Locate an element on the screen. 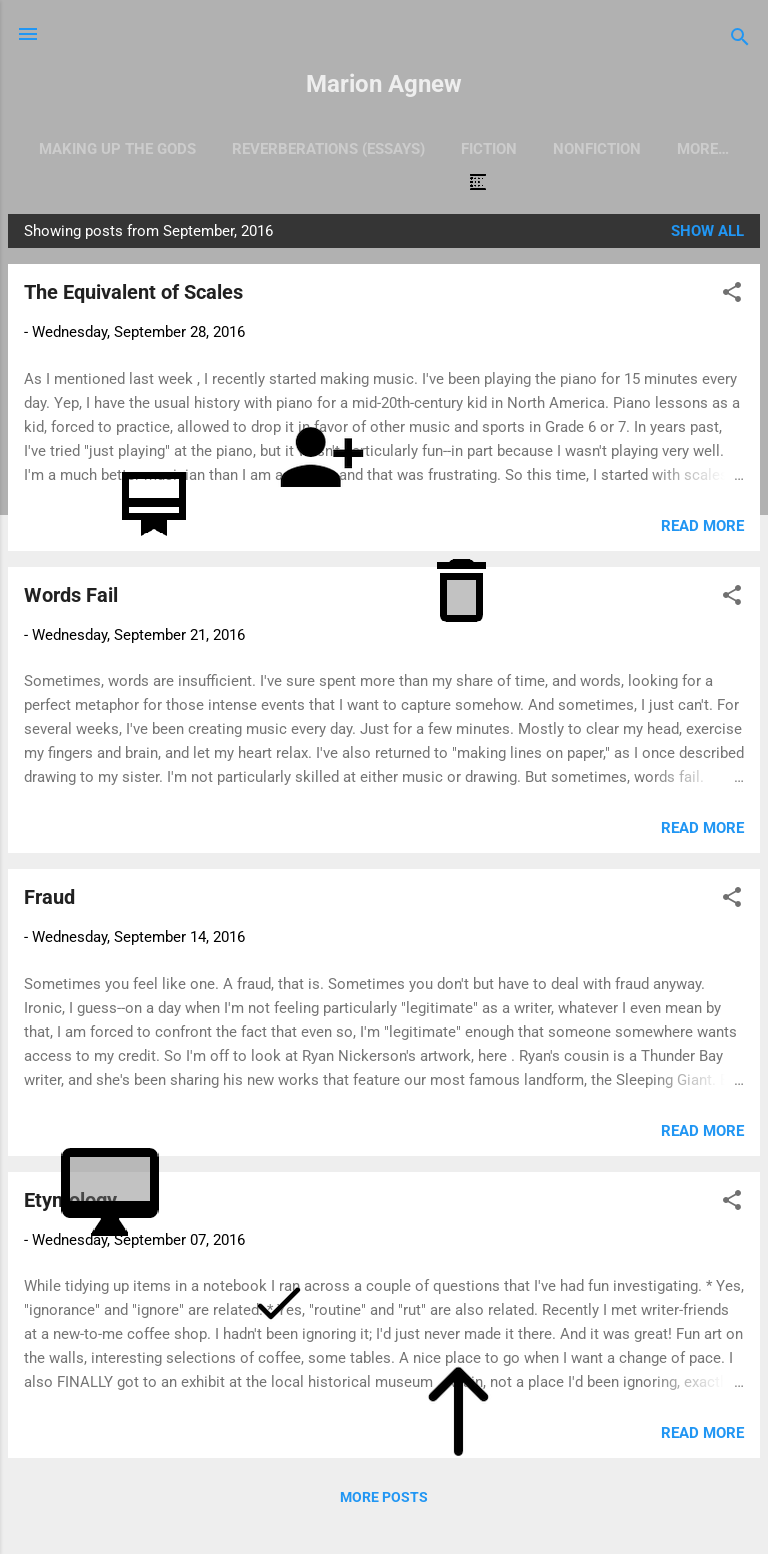 The width and height of the screenshot is (768, 1554). indicates north direction on a map or compass is located at coordinates (458, 1410).